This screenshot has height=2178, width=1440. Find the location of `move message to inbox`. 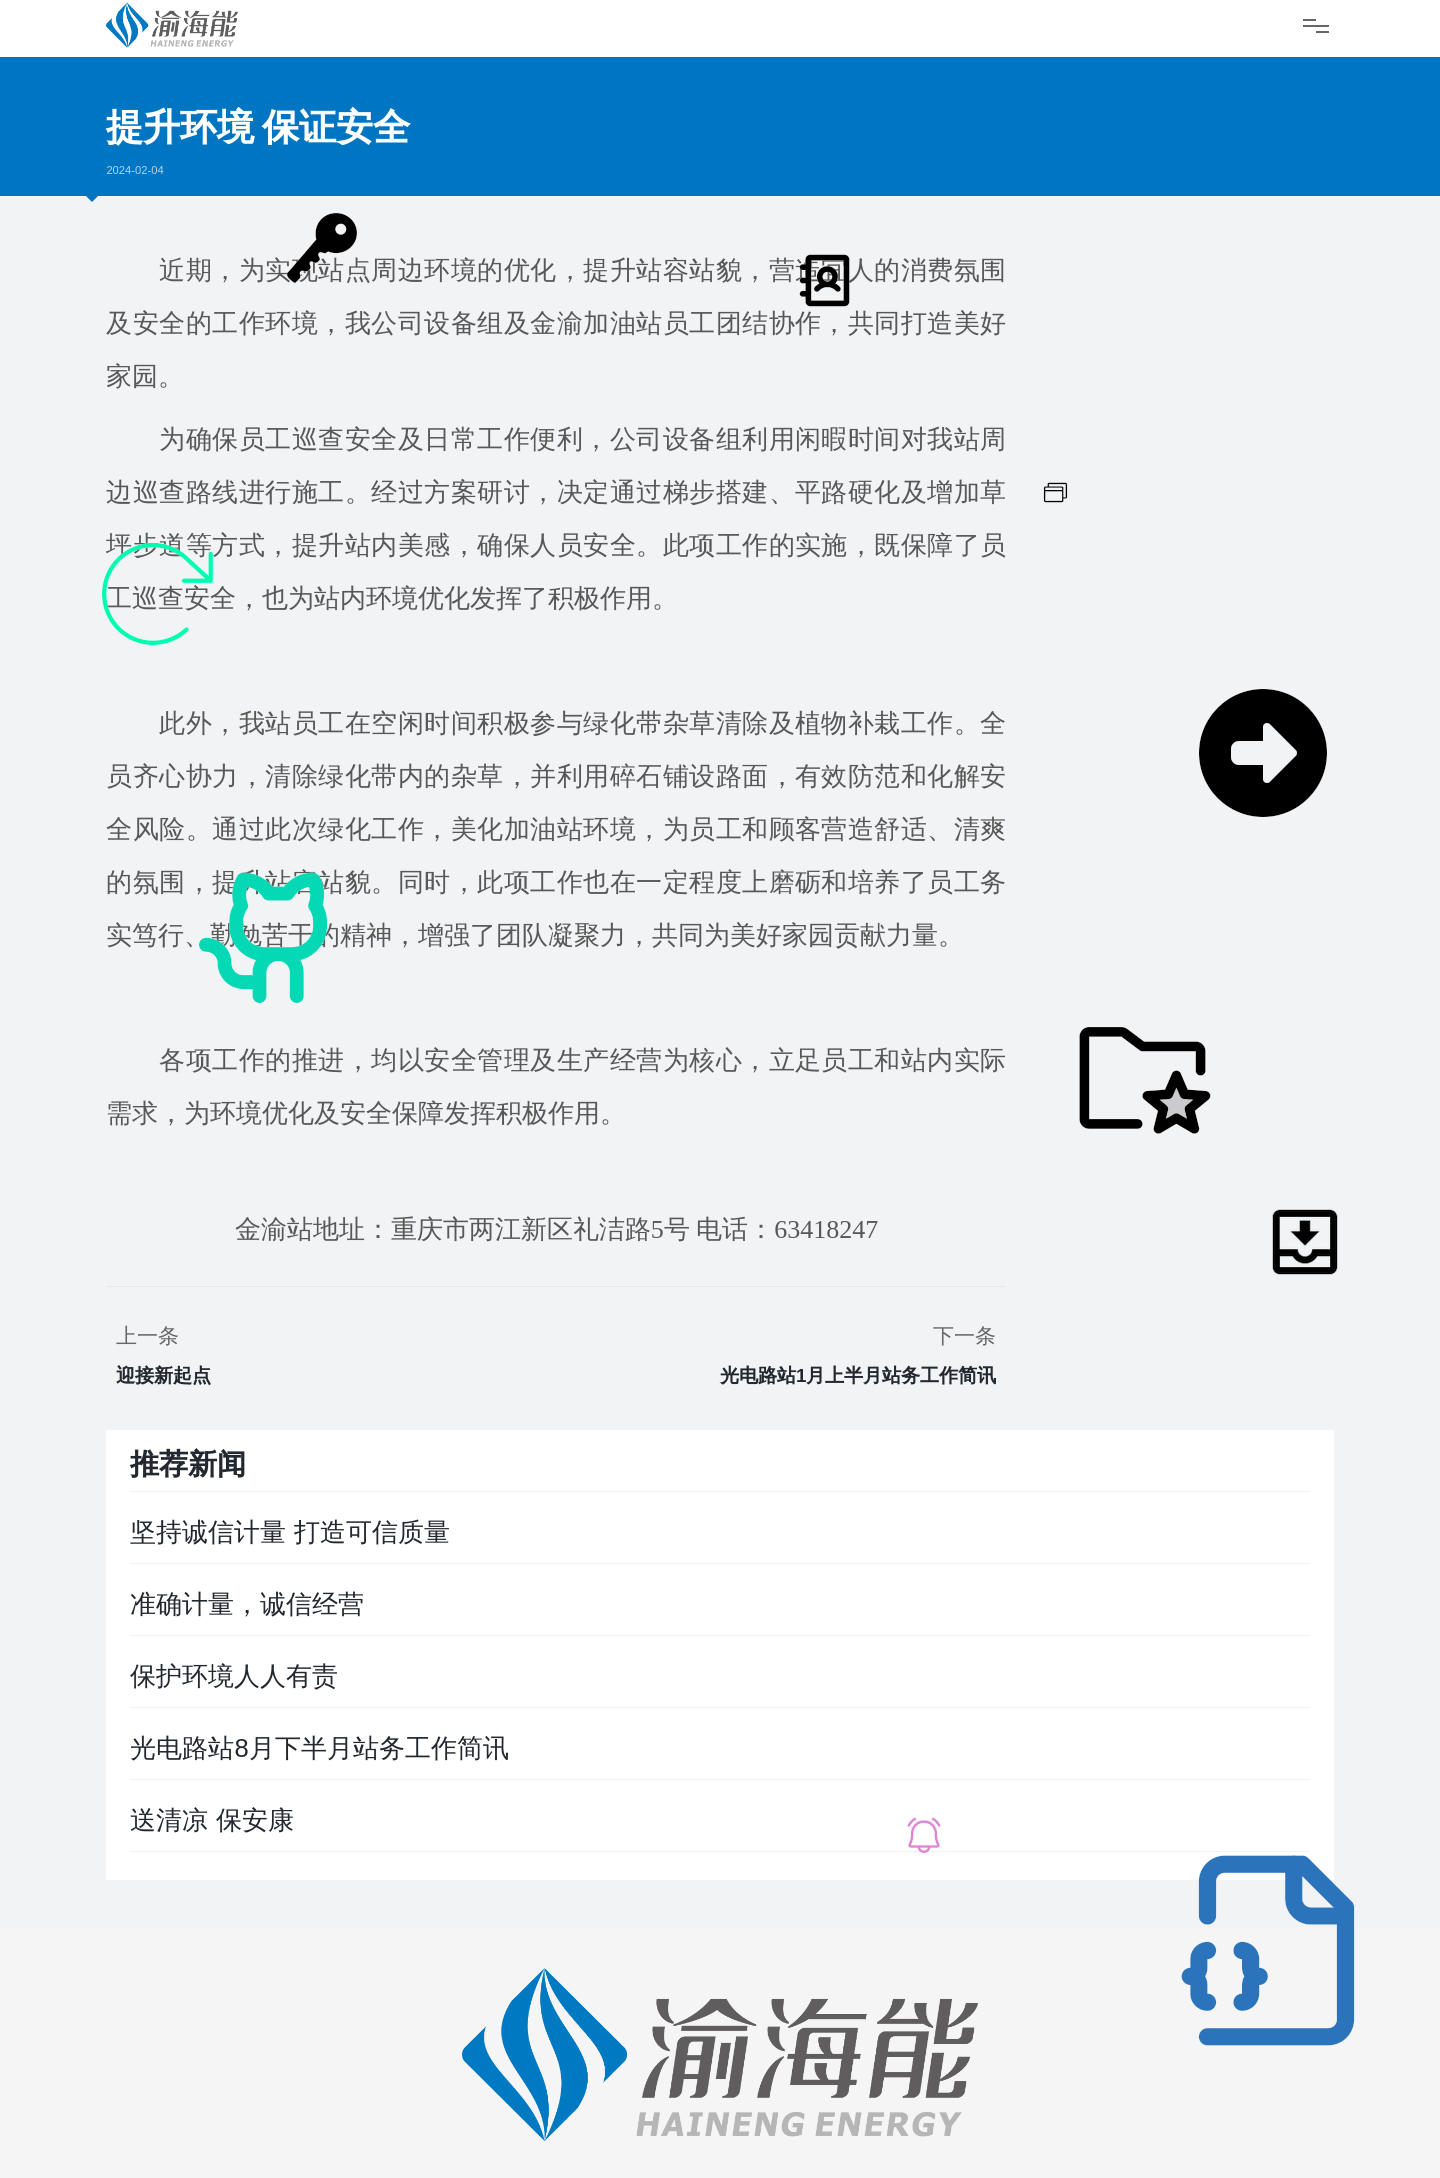

move message to inbox is located at coordinates (1305, 1242).